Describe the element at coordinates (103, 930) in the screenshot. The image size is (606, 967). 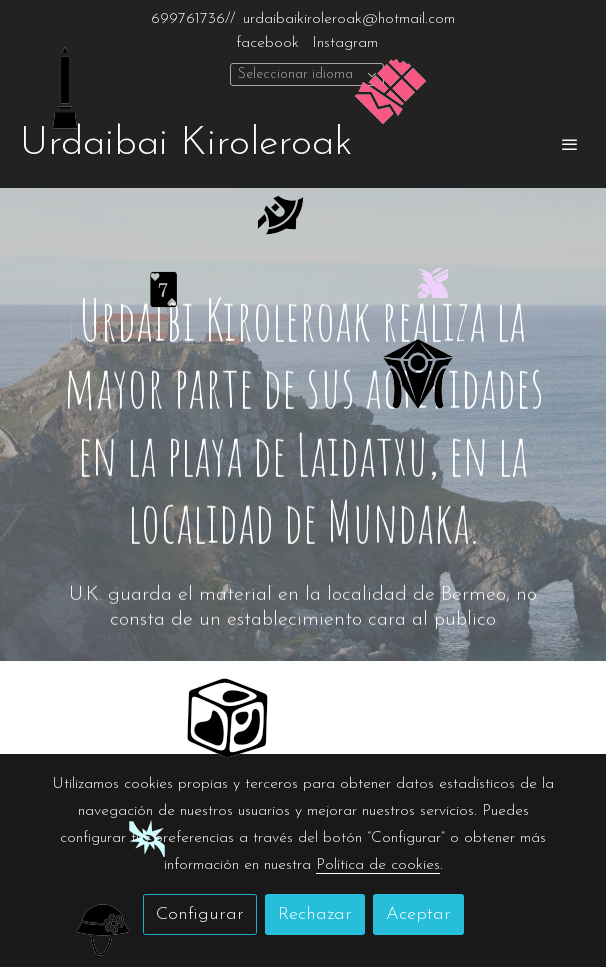
I see `select a flower hat accessory for your character` at that location.